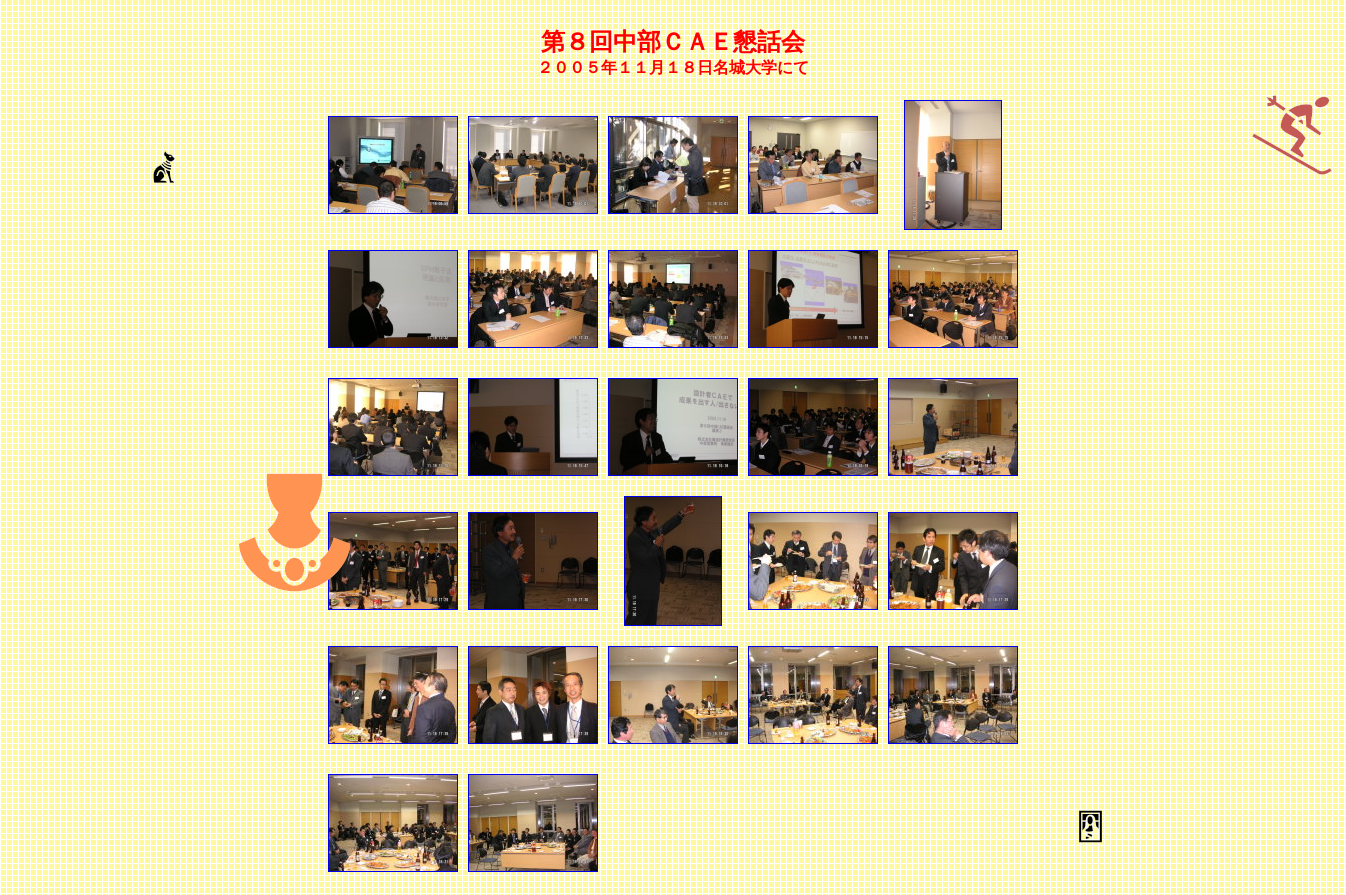 This screenshot has width=1346, height=895. What do you see at coordinates (164, 167) in the screenshot?
I see `access Egyptian mythology content or games` at bounding box center [164, 167].